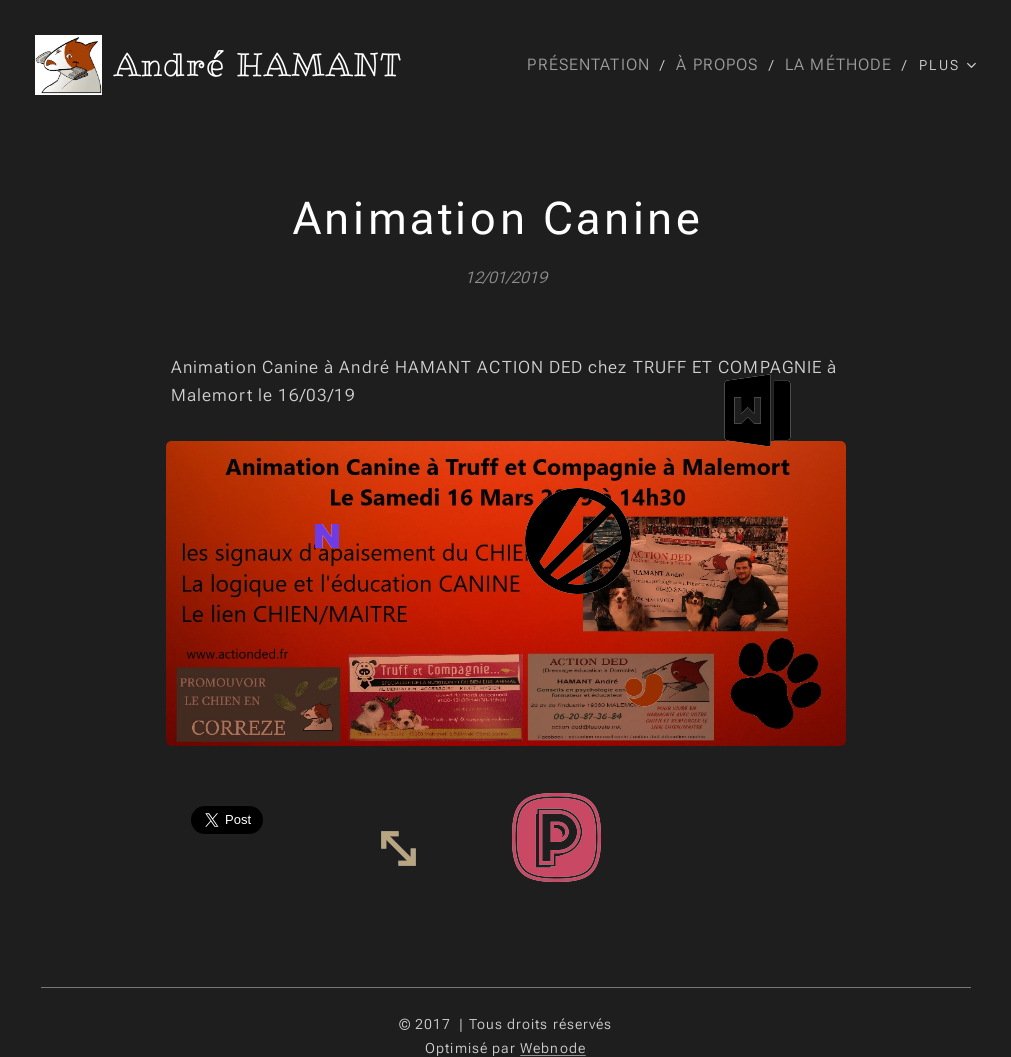  What do you see at coordinates (327, 536) in the screenshot?
I see `open Naver app` at bounding box center [327, 536].